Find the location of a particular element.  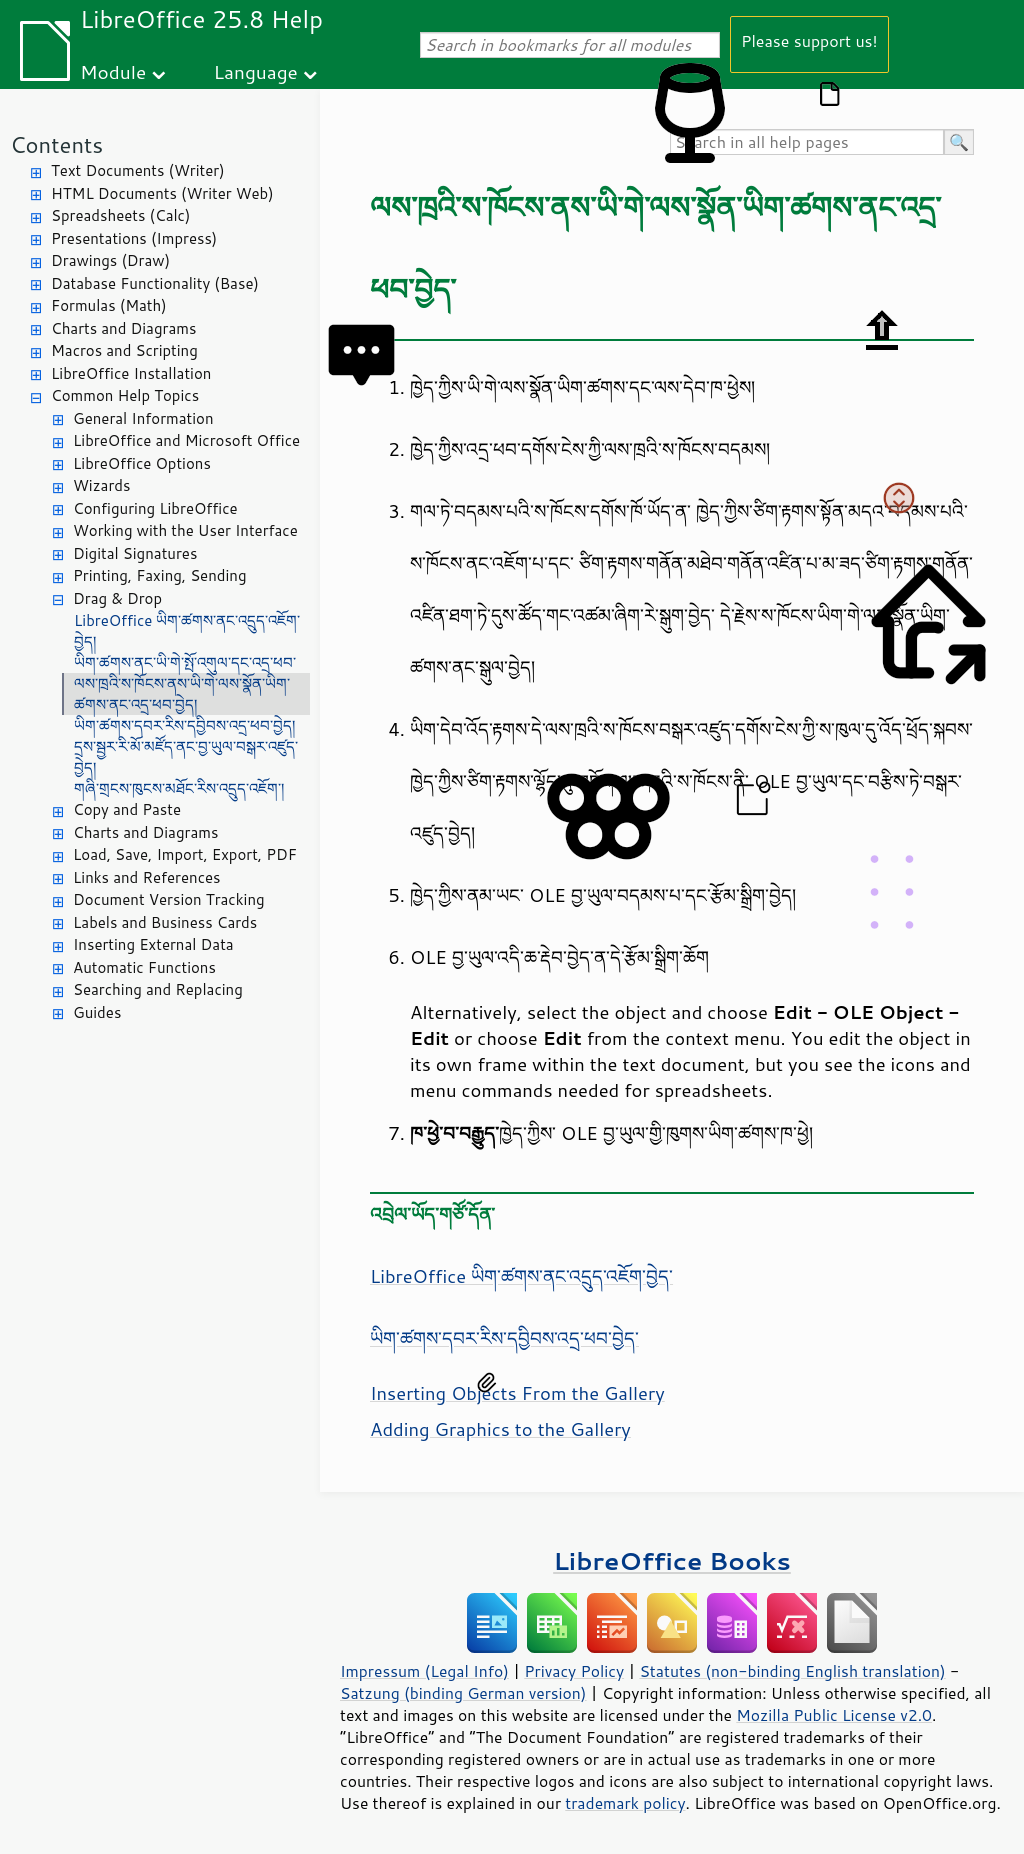

view olympics-related content or events is located at coordinates (608, 816).